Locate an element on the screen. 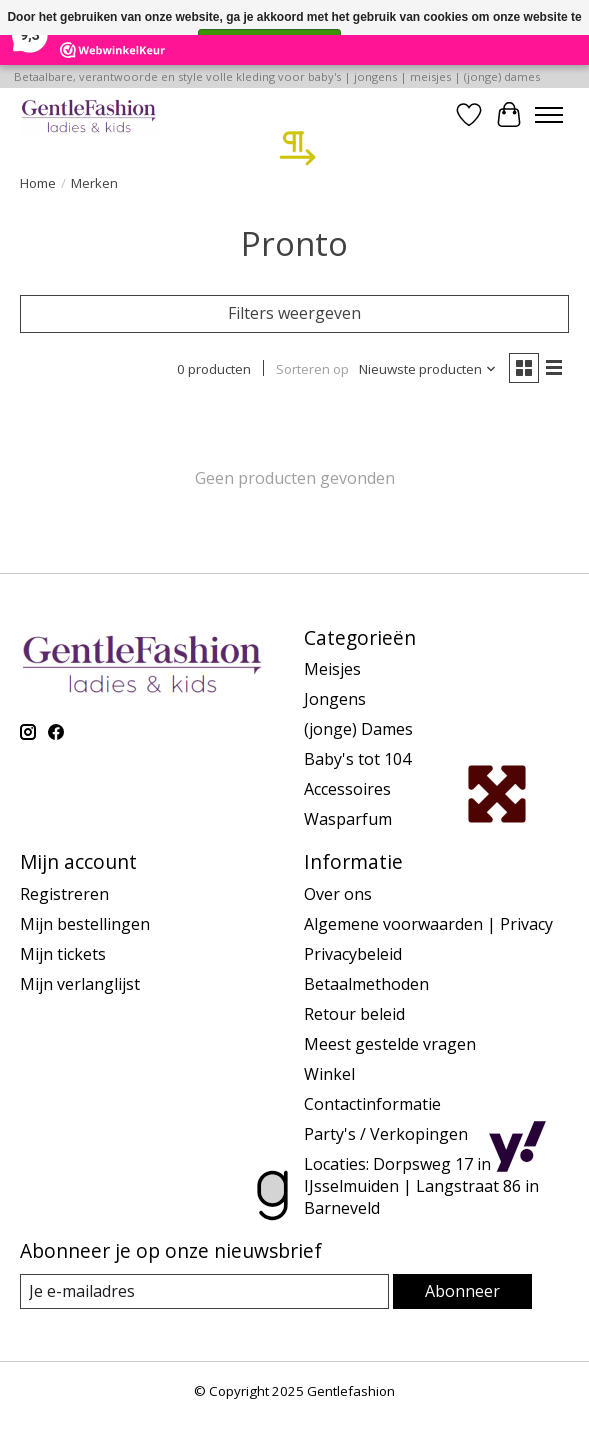  maximize window to full screen is located at coordinates (497, 794).